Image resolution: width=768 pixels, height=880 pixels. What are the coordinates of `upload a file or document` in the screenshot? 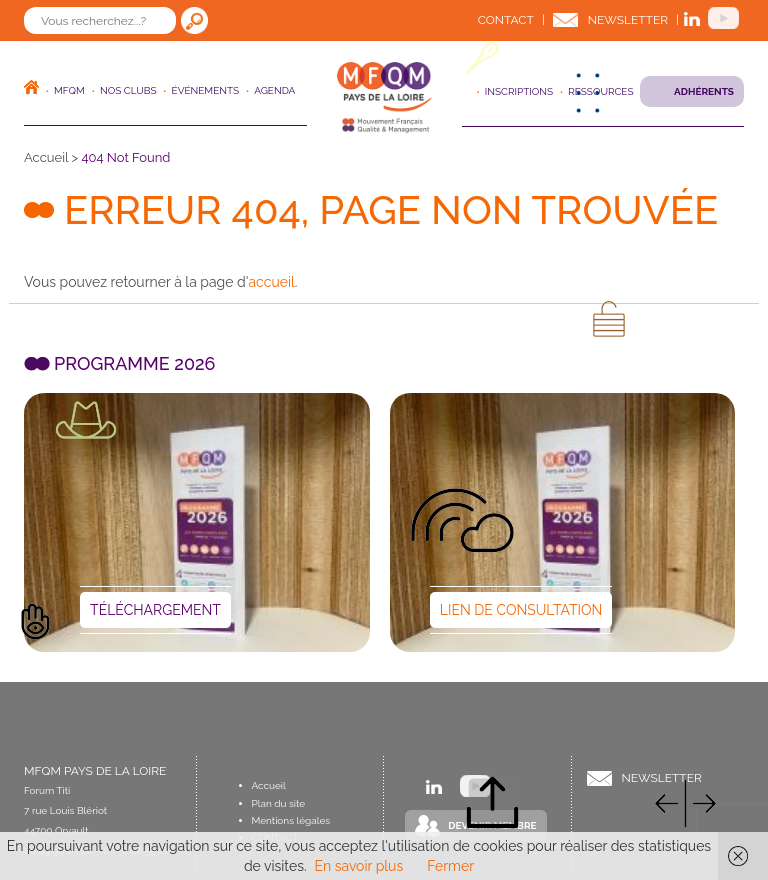 It's located at (492, 804).